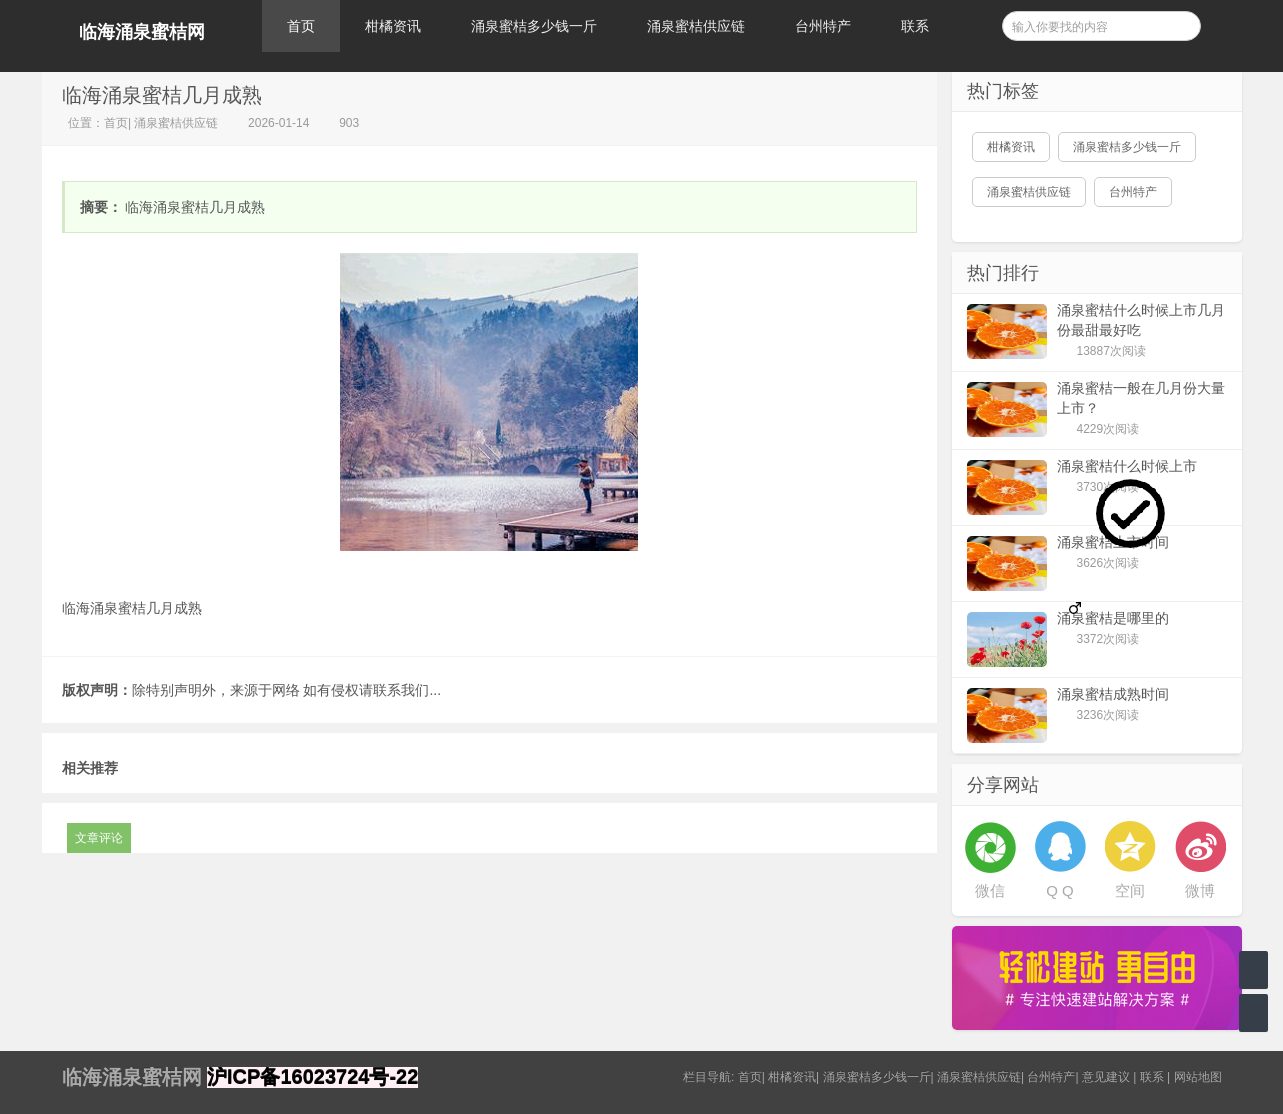 The image size is (1283, 1114). What do you see at coordinates (1075, 608) in the screenshot?
I see `indicates male or masculine gender` at bounding box center [1075, 608].